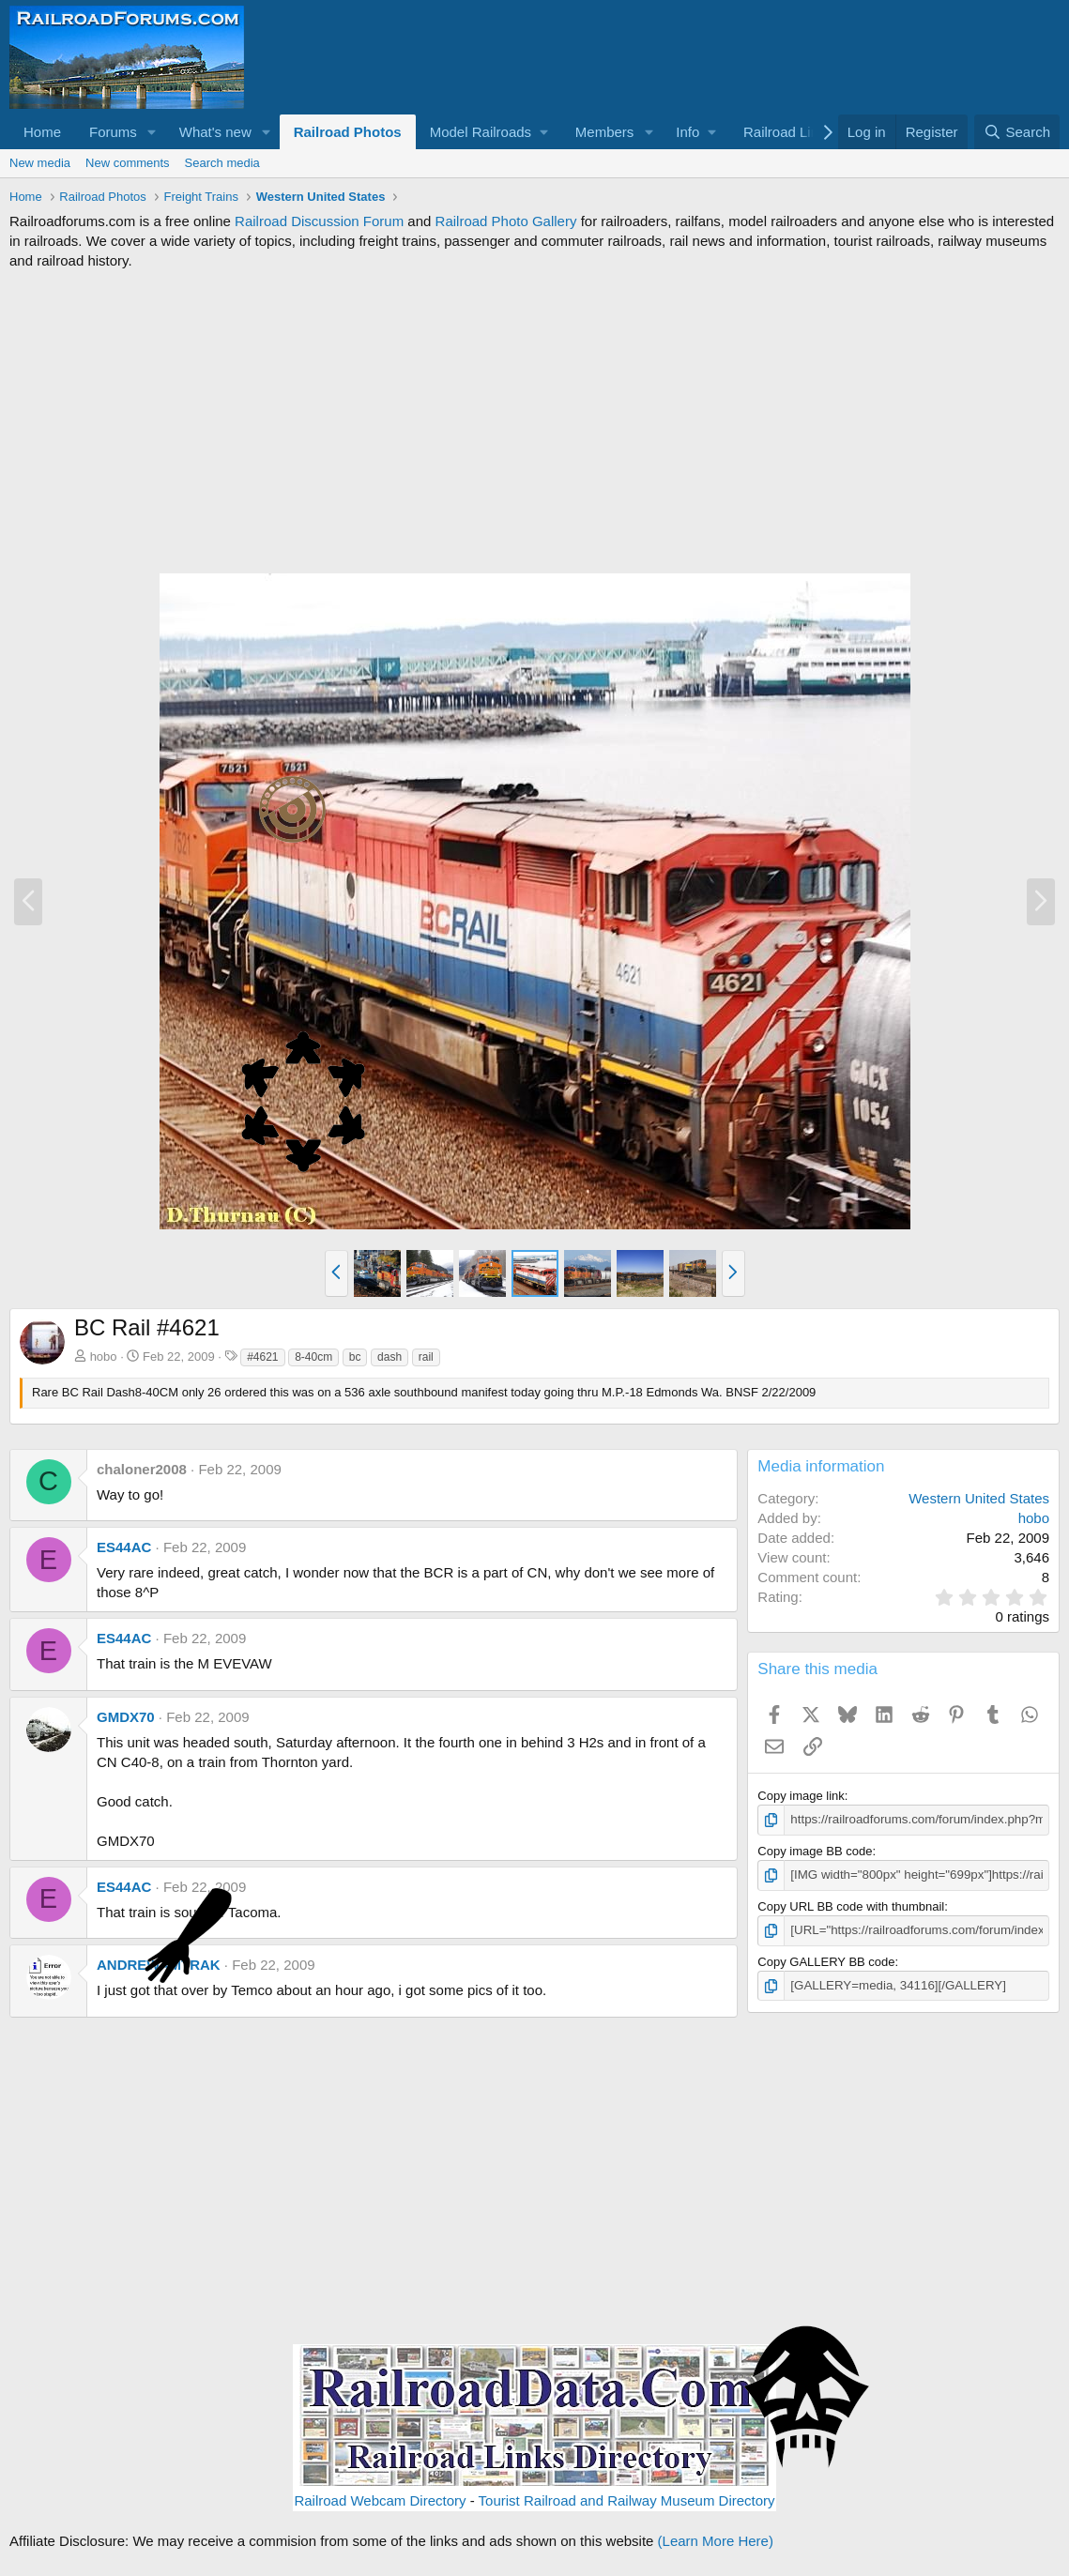  Describe the element at coordinates (303, 1102) in the screenshot. I see `view players in a game lobby` at that location.